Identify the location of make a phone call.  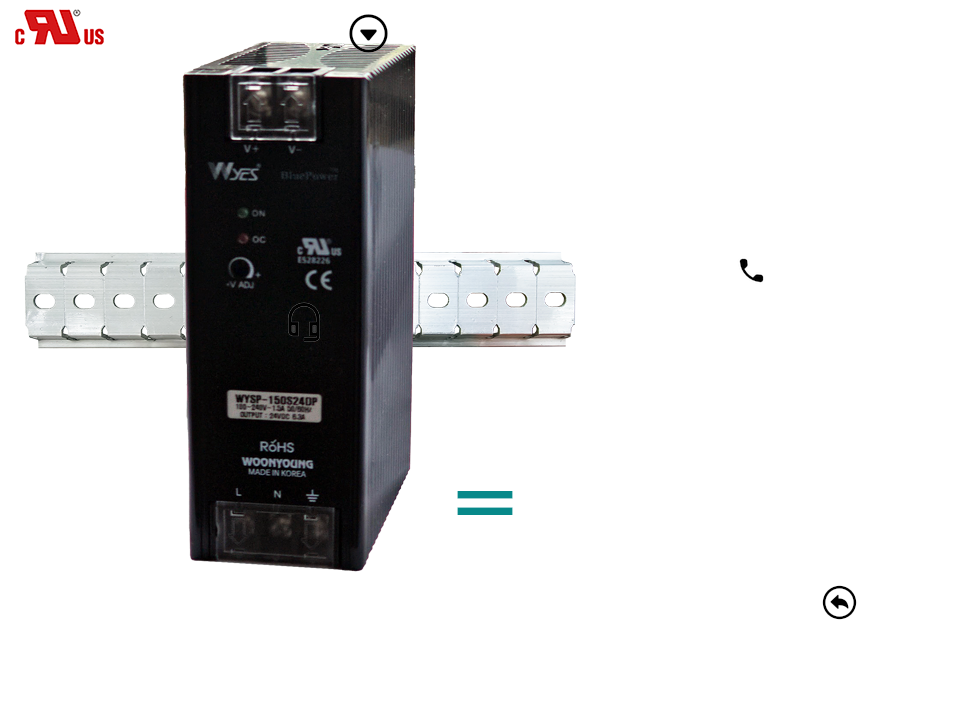
(751, 270).